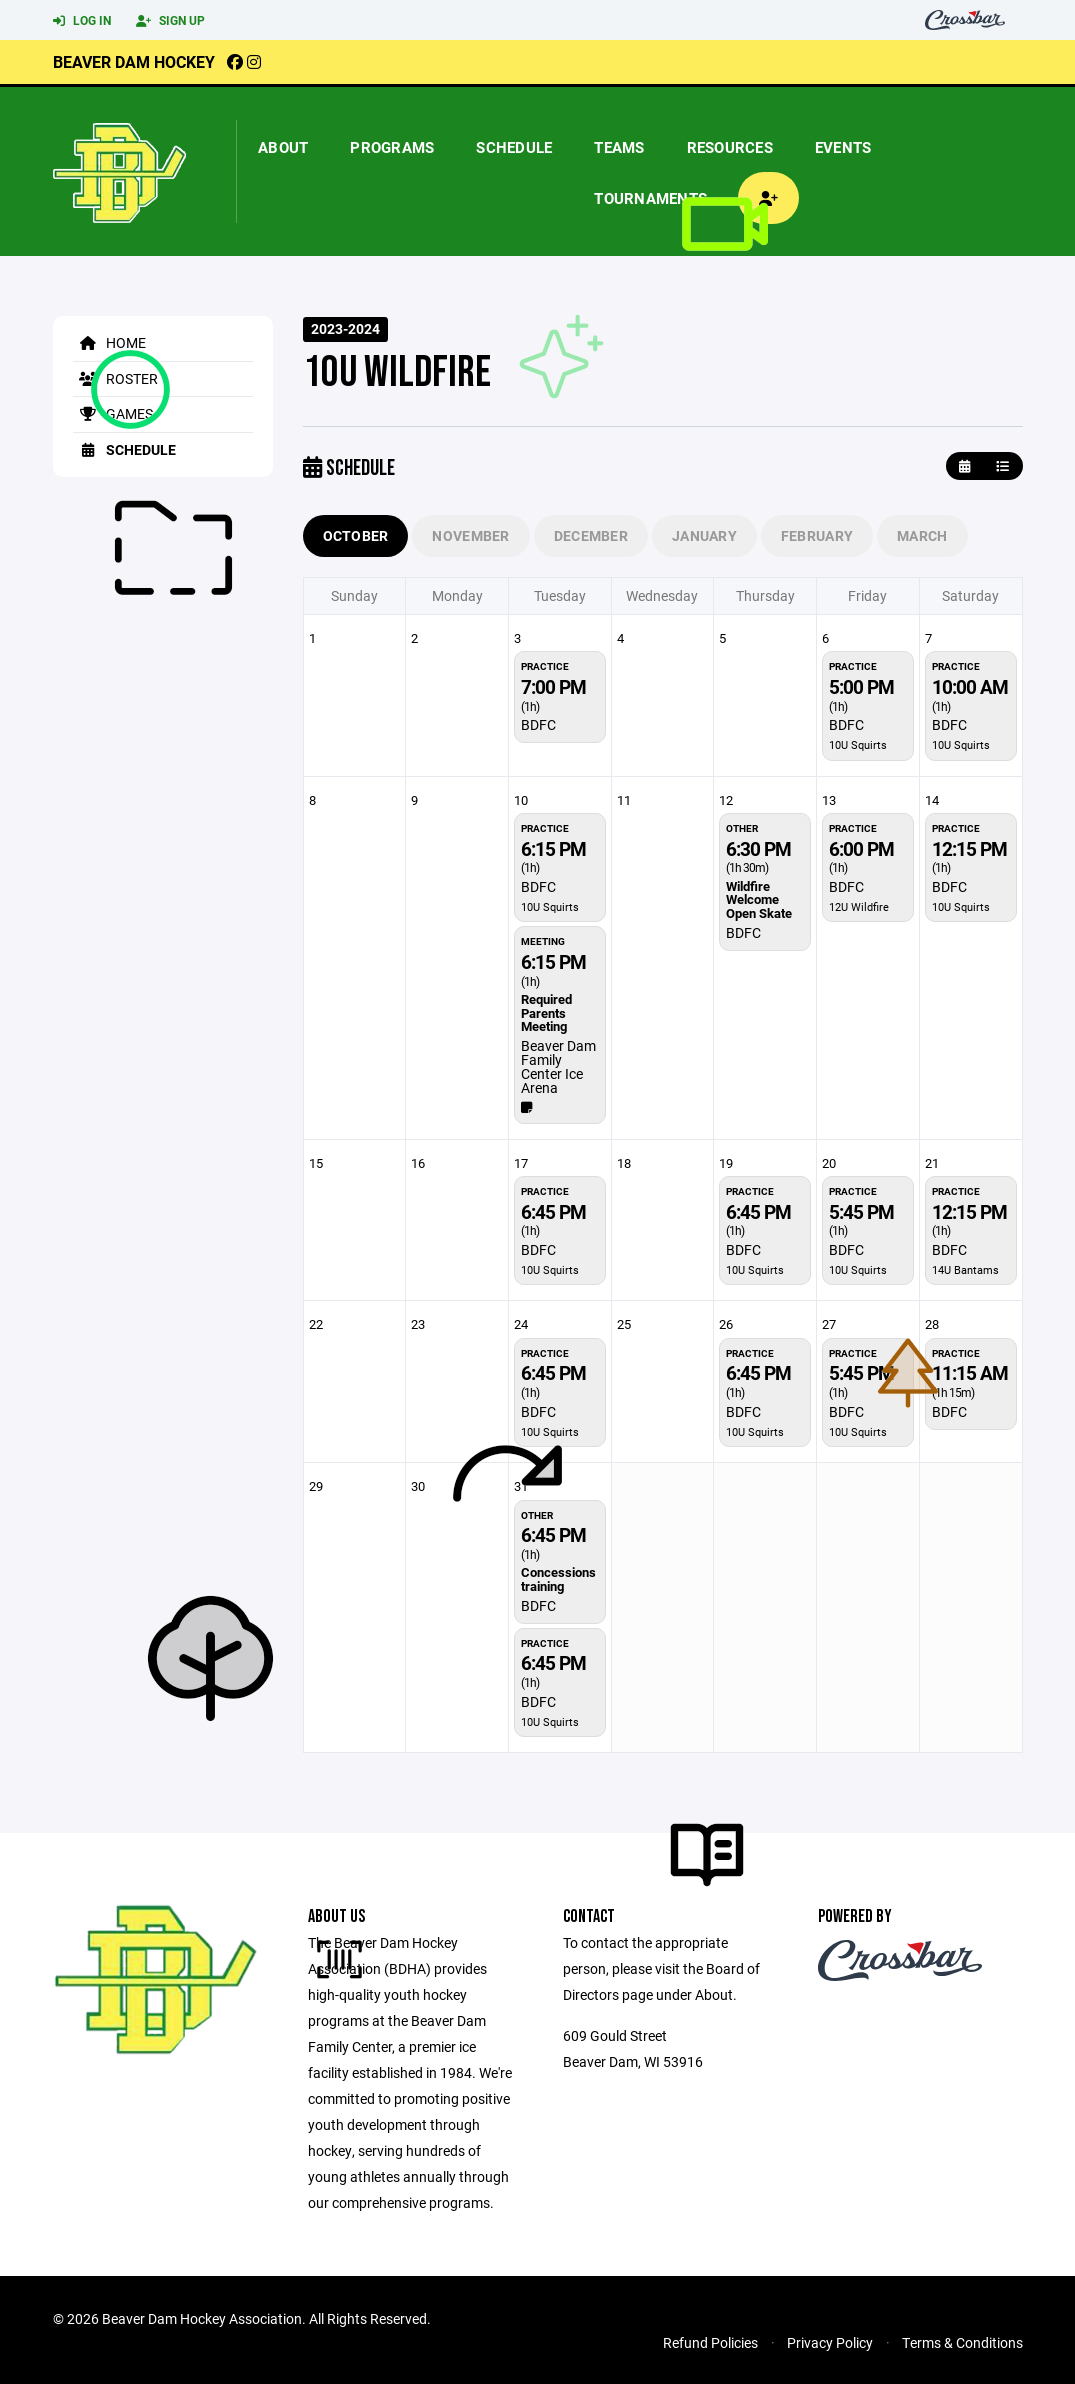  Describe the element at coordinates (723, 224) in the screenshot. I see `start a video call` at that location.